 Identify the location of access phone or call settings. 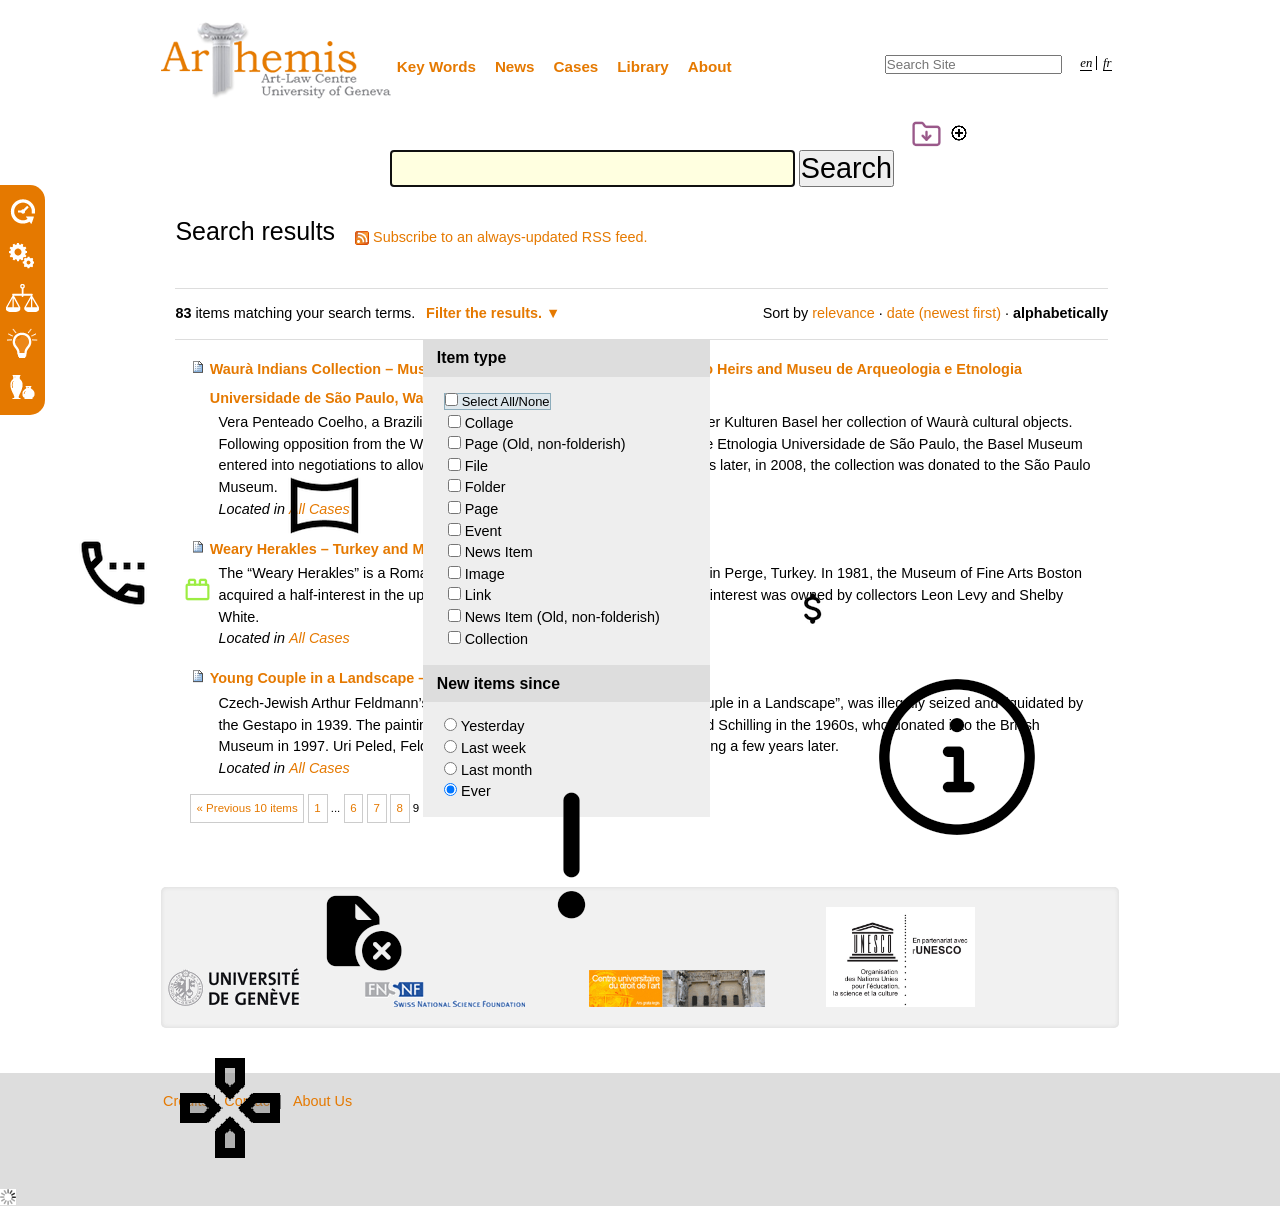
(113, 573).